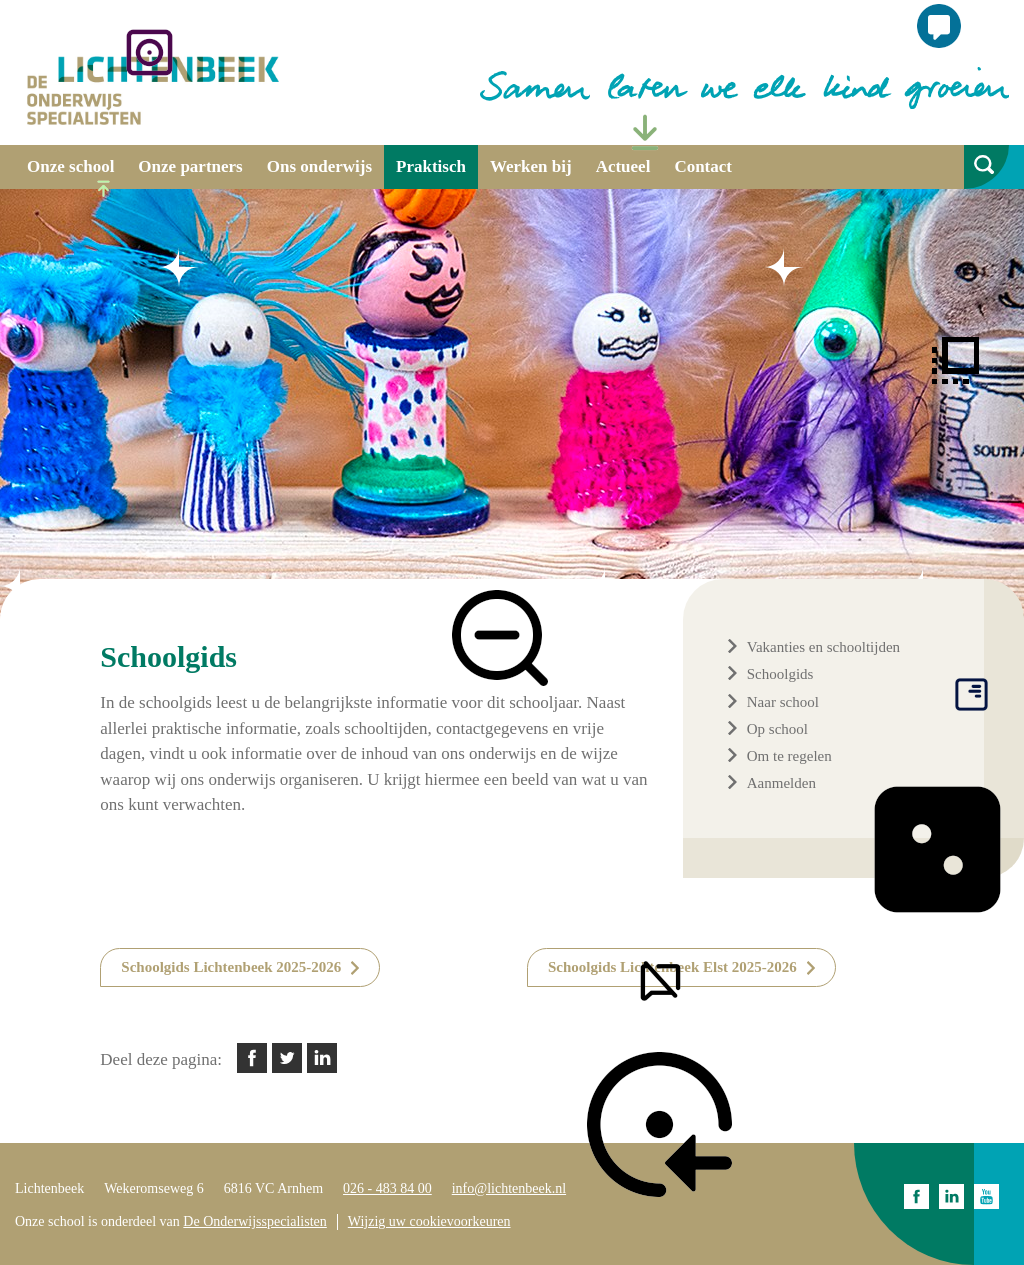 This screenshot has width=1024, height=1265. Describe the element at coordinates (939, 26) in the screenshot. I see `view discussion feed` at that location.